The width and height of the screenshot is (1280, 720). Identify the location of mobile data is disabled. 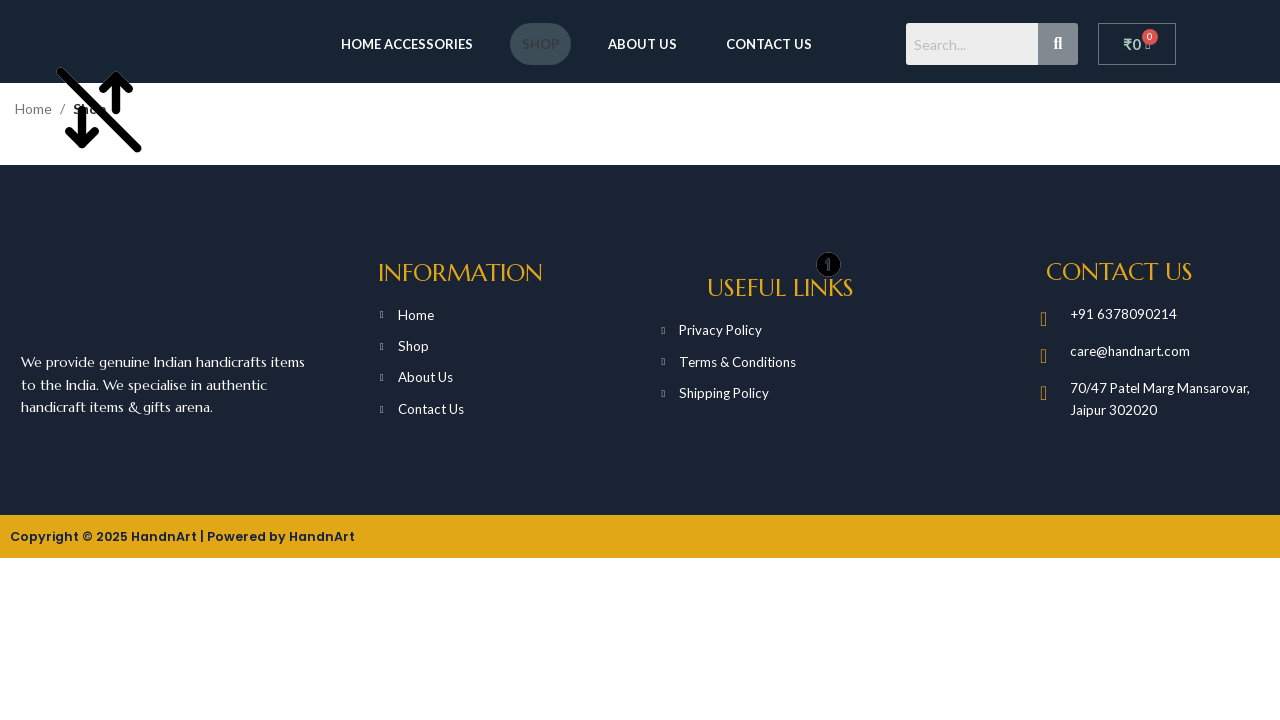
(99, 110).